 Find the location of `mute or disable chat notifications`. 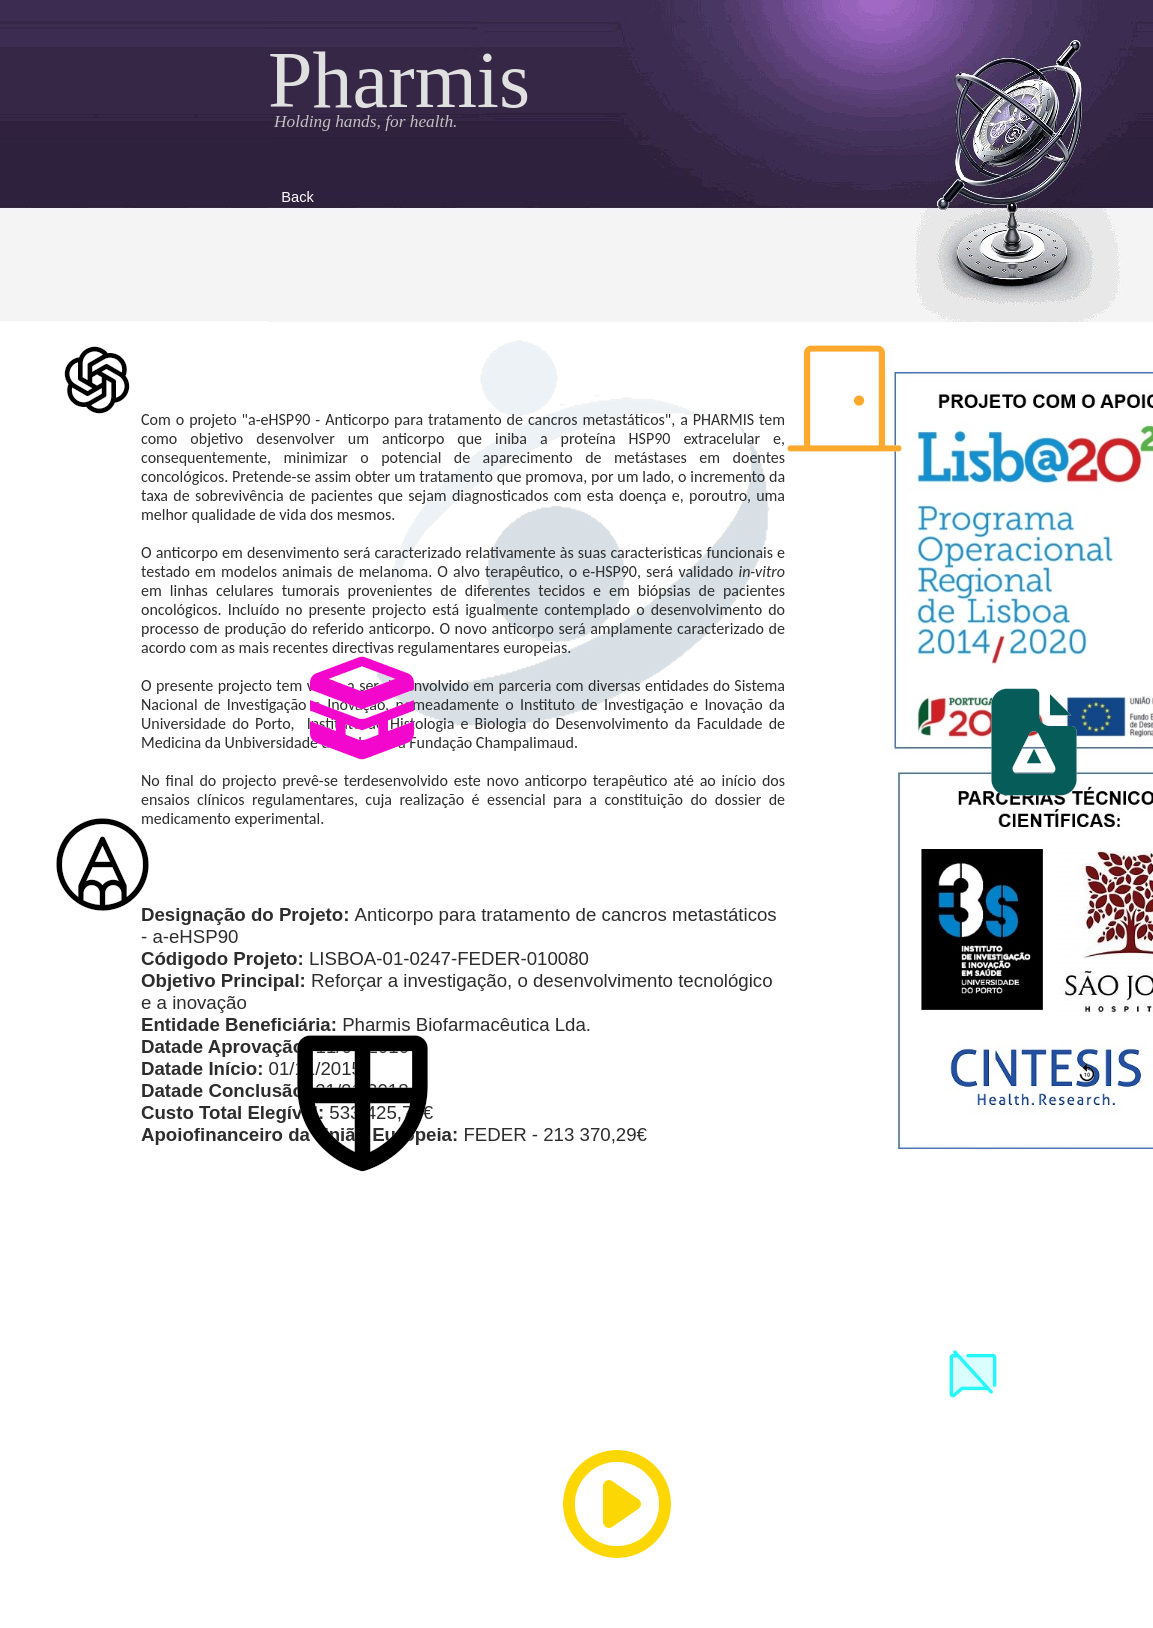

mute or disable chat notifications is located at coordinates (973, 1372).